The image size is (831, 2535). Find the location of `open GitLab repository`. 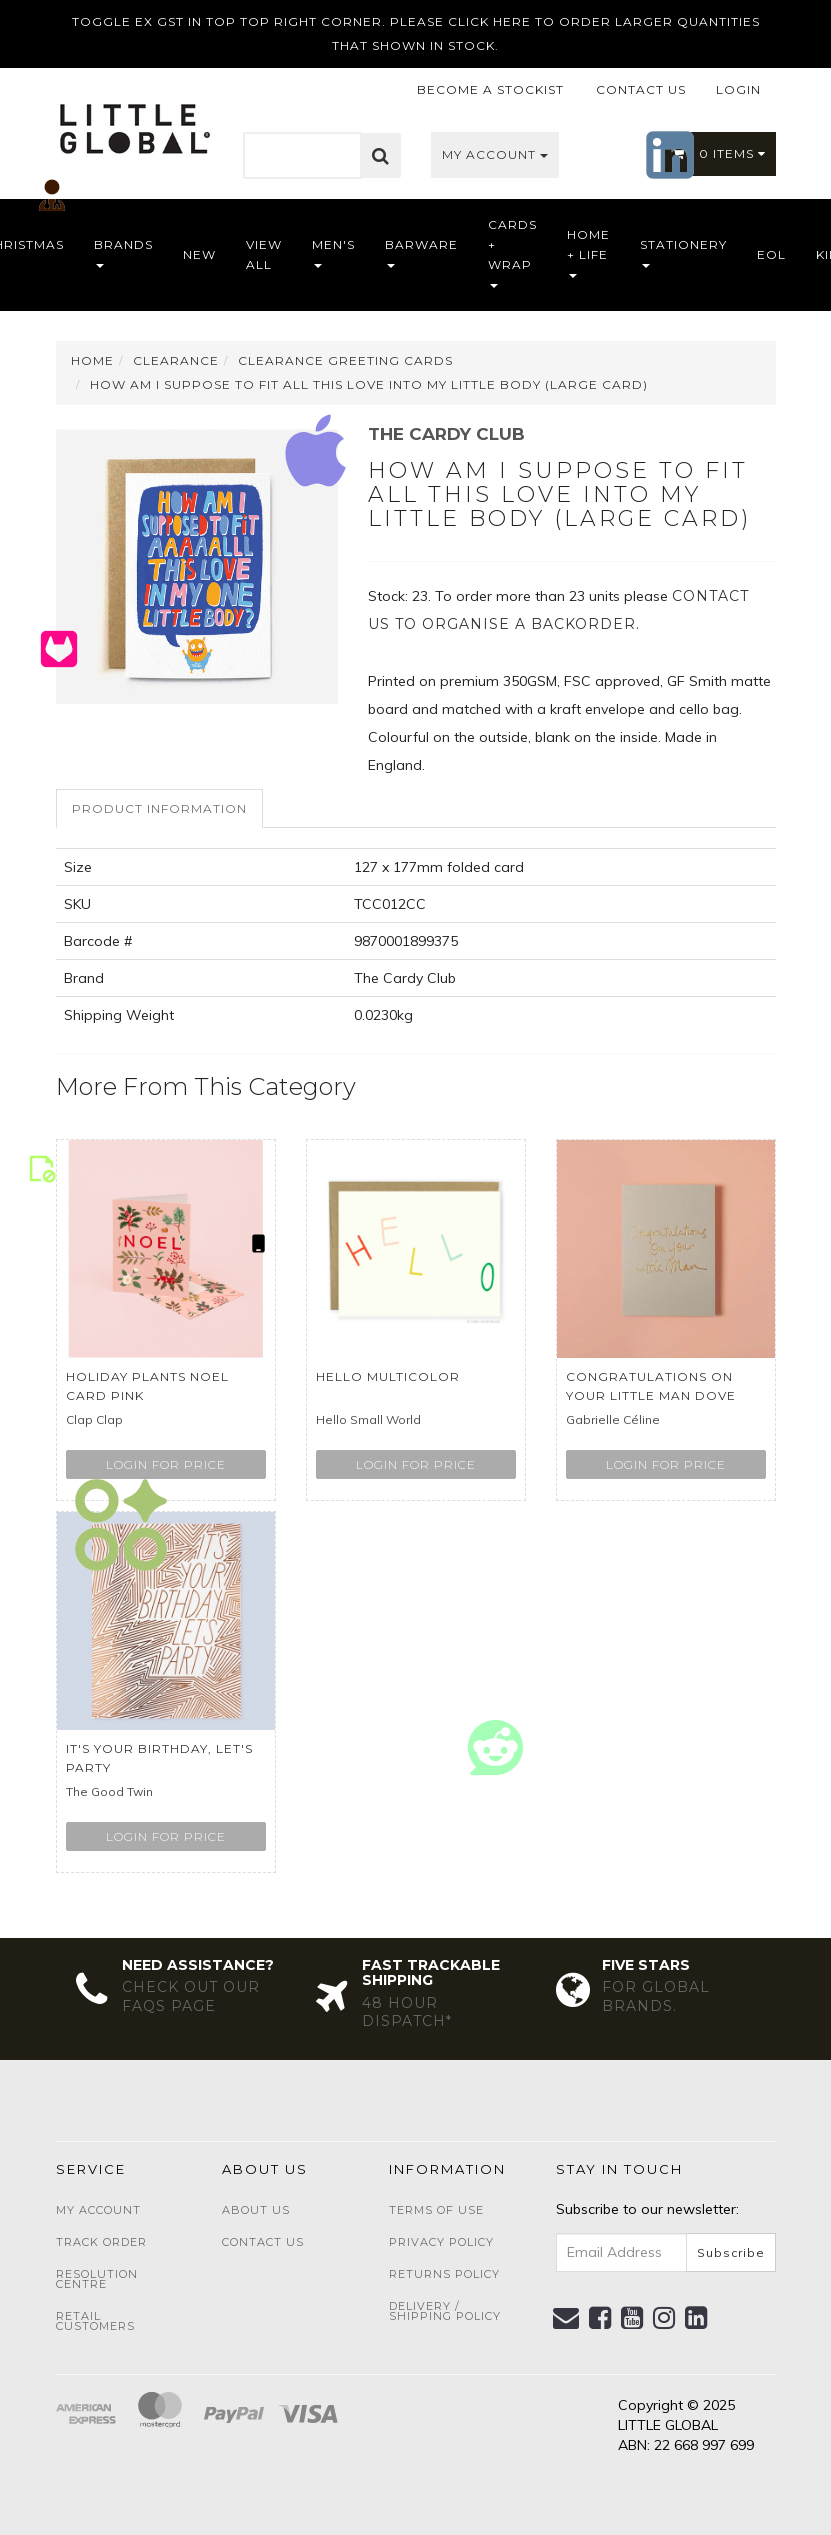

open GitLab repository is located at coordinates (59, 649).